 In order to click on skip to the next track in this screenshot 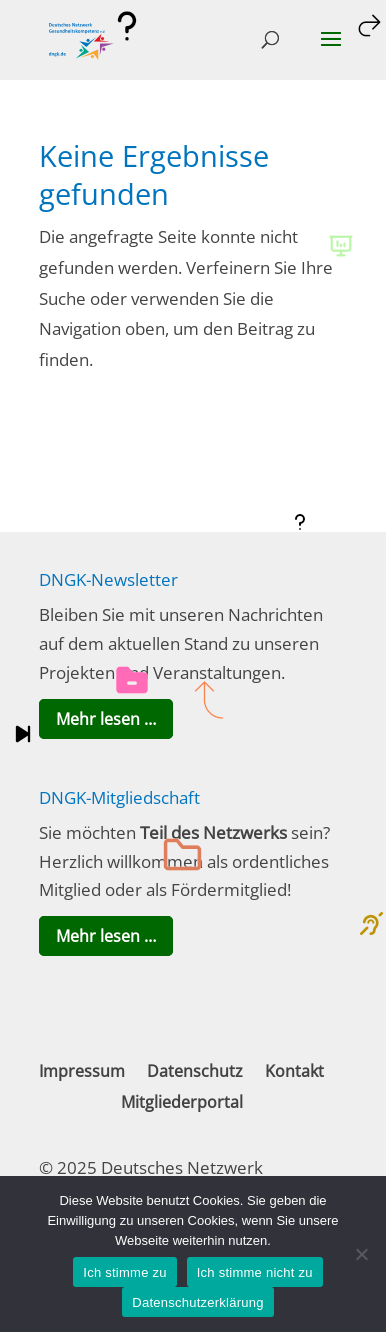, I will do `click(23, 734)`.